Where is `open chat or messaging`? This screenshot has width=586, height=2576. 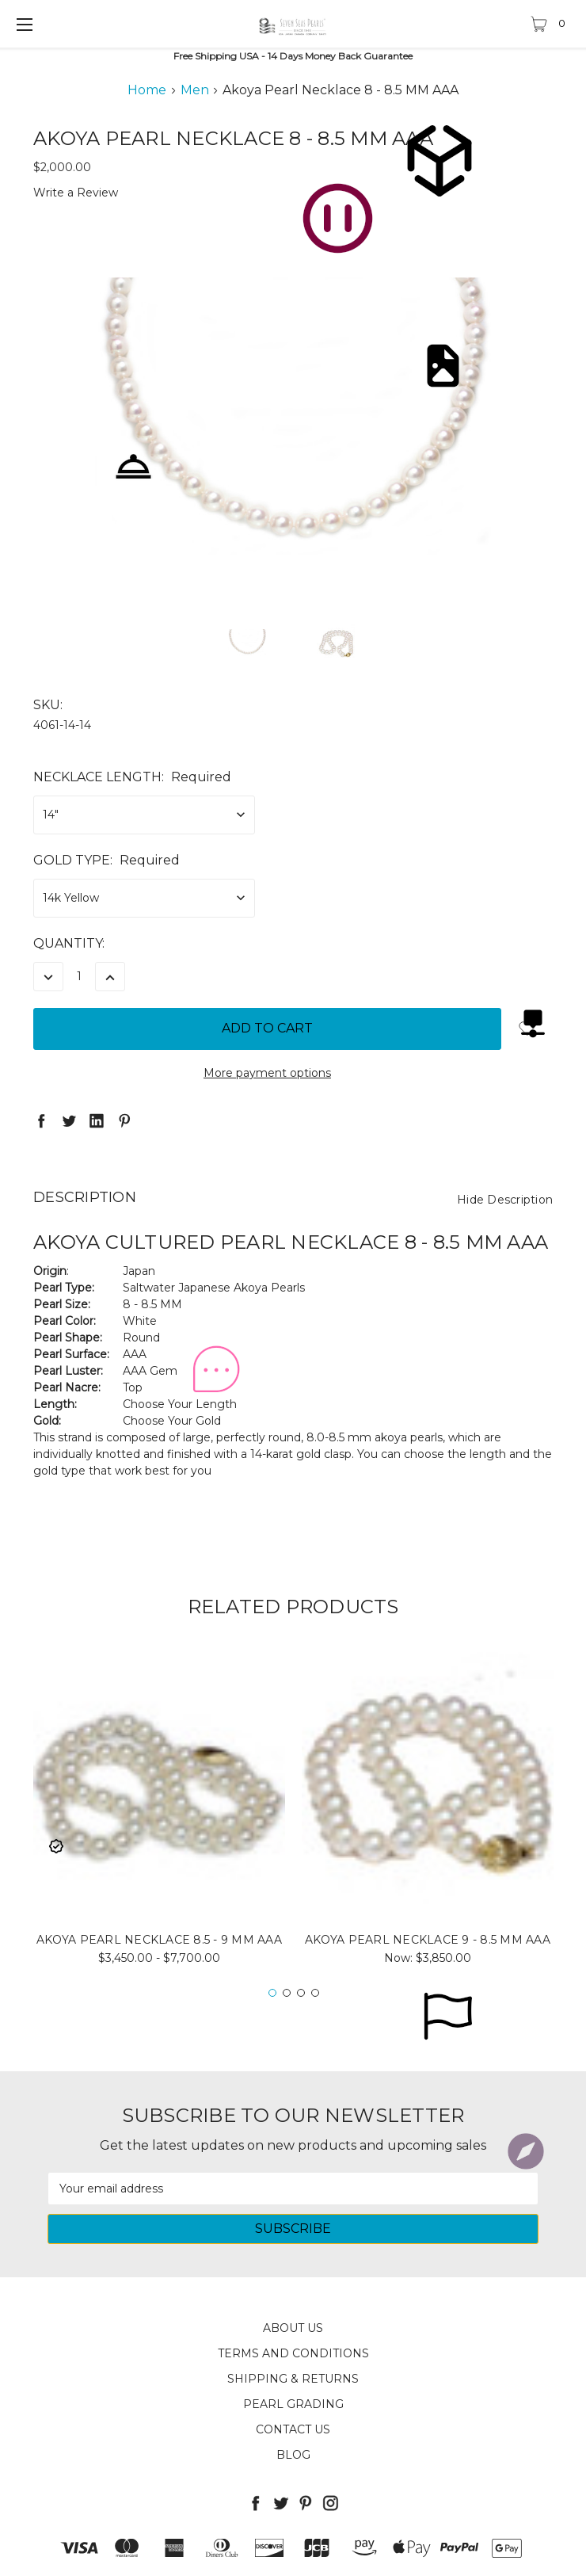 open chat or messaging is located at coordinates (215, 1370).